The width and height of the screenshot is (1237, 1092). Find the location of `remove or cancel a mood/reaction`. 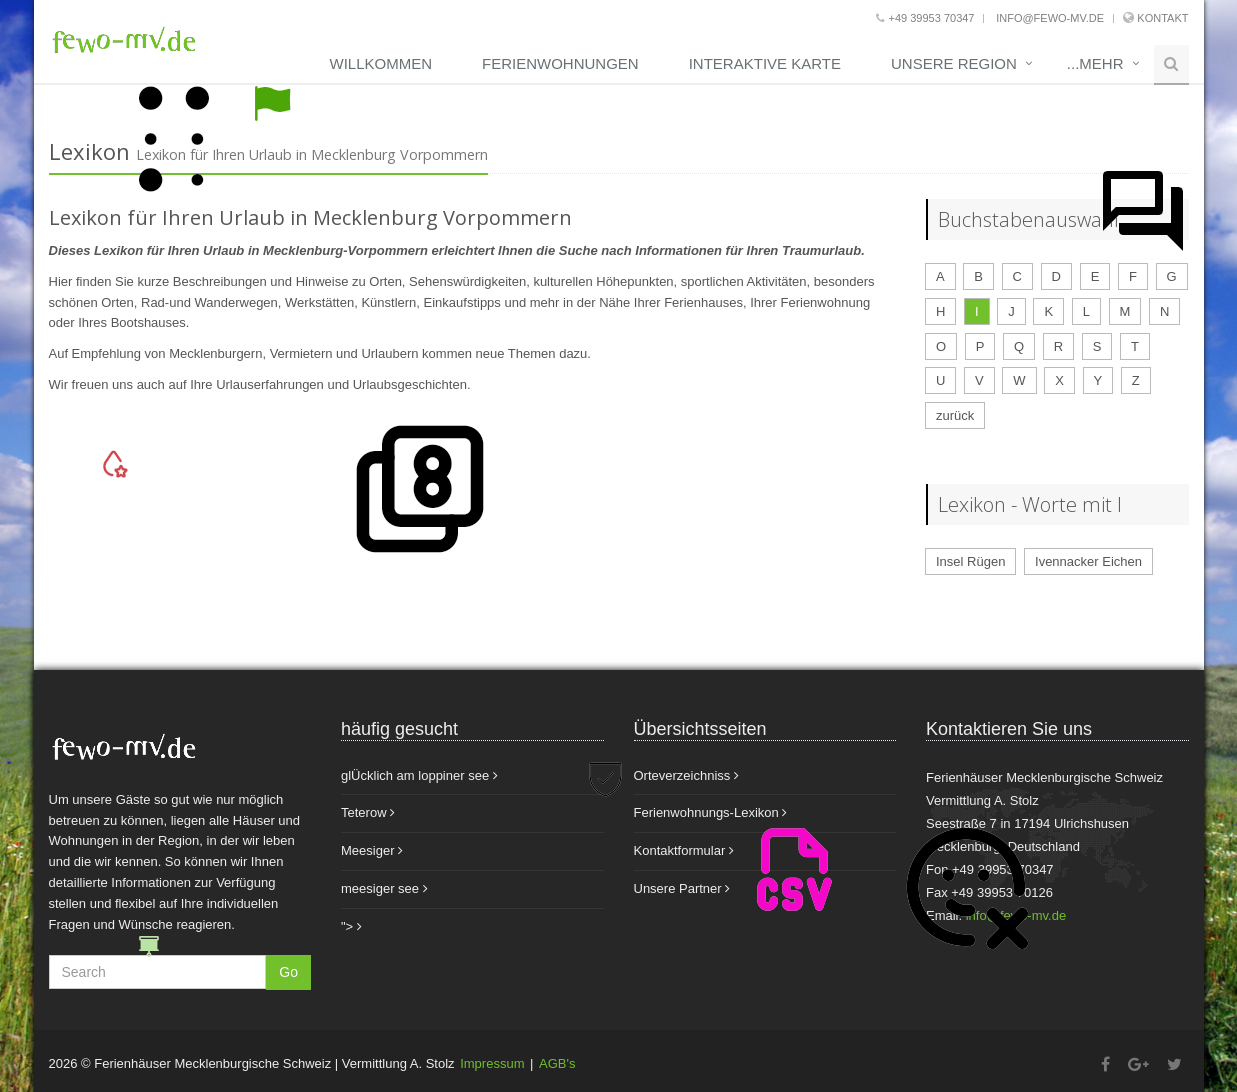

remove or cancel a mood/reaction is located at coordinates (966, 887).